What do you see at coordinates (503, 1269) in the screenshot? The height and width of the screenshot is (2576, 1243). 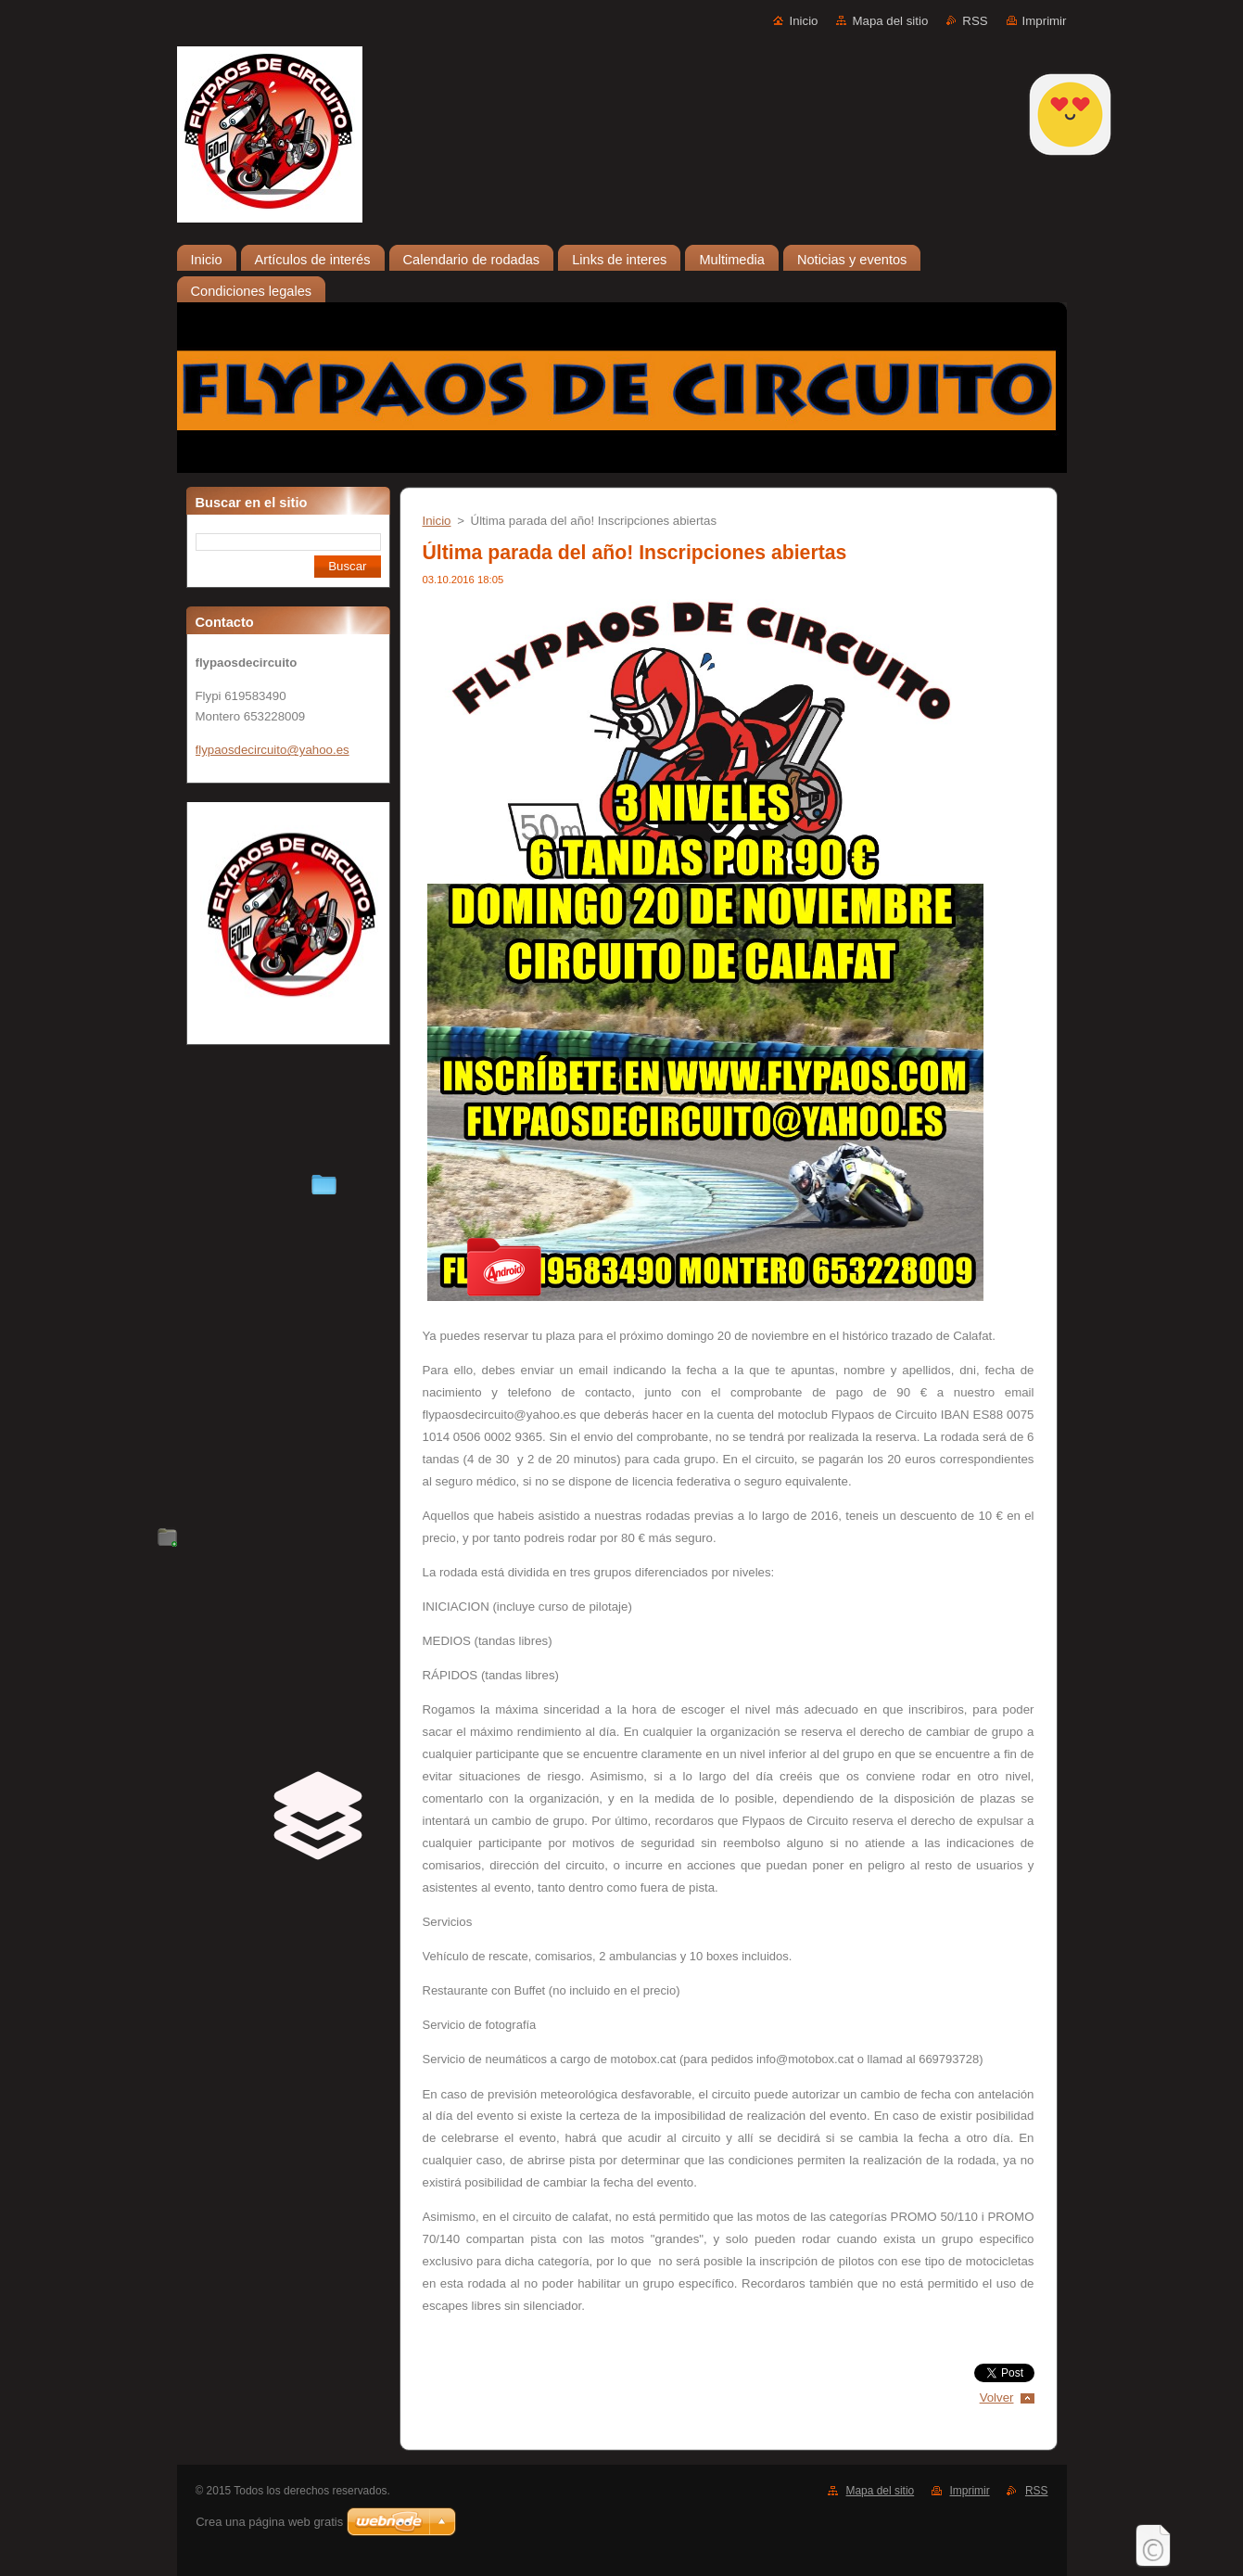 I see `open android files folder` at bounding box center [503, 1269].